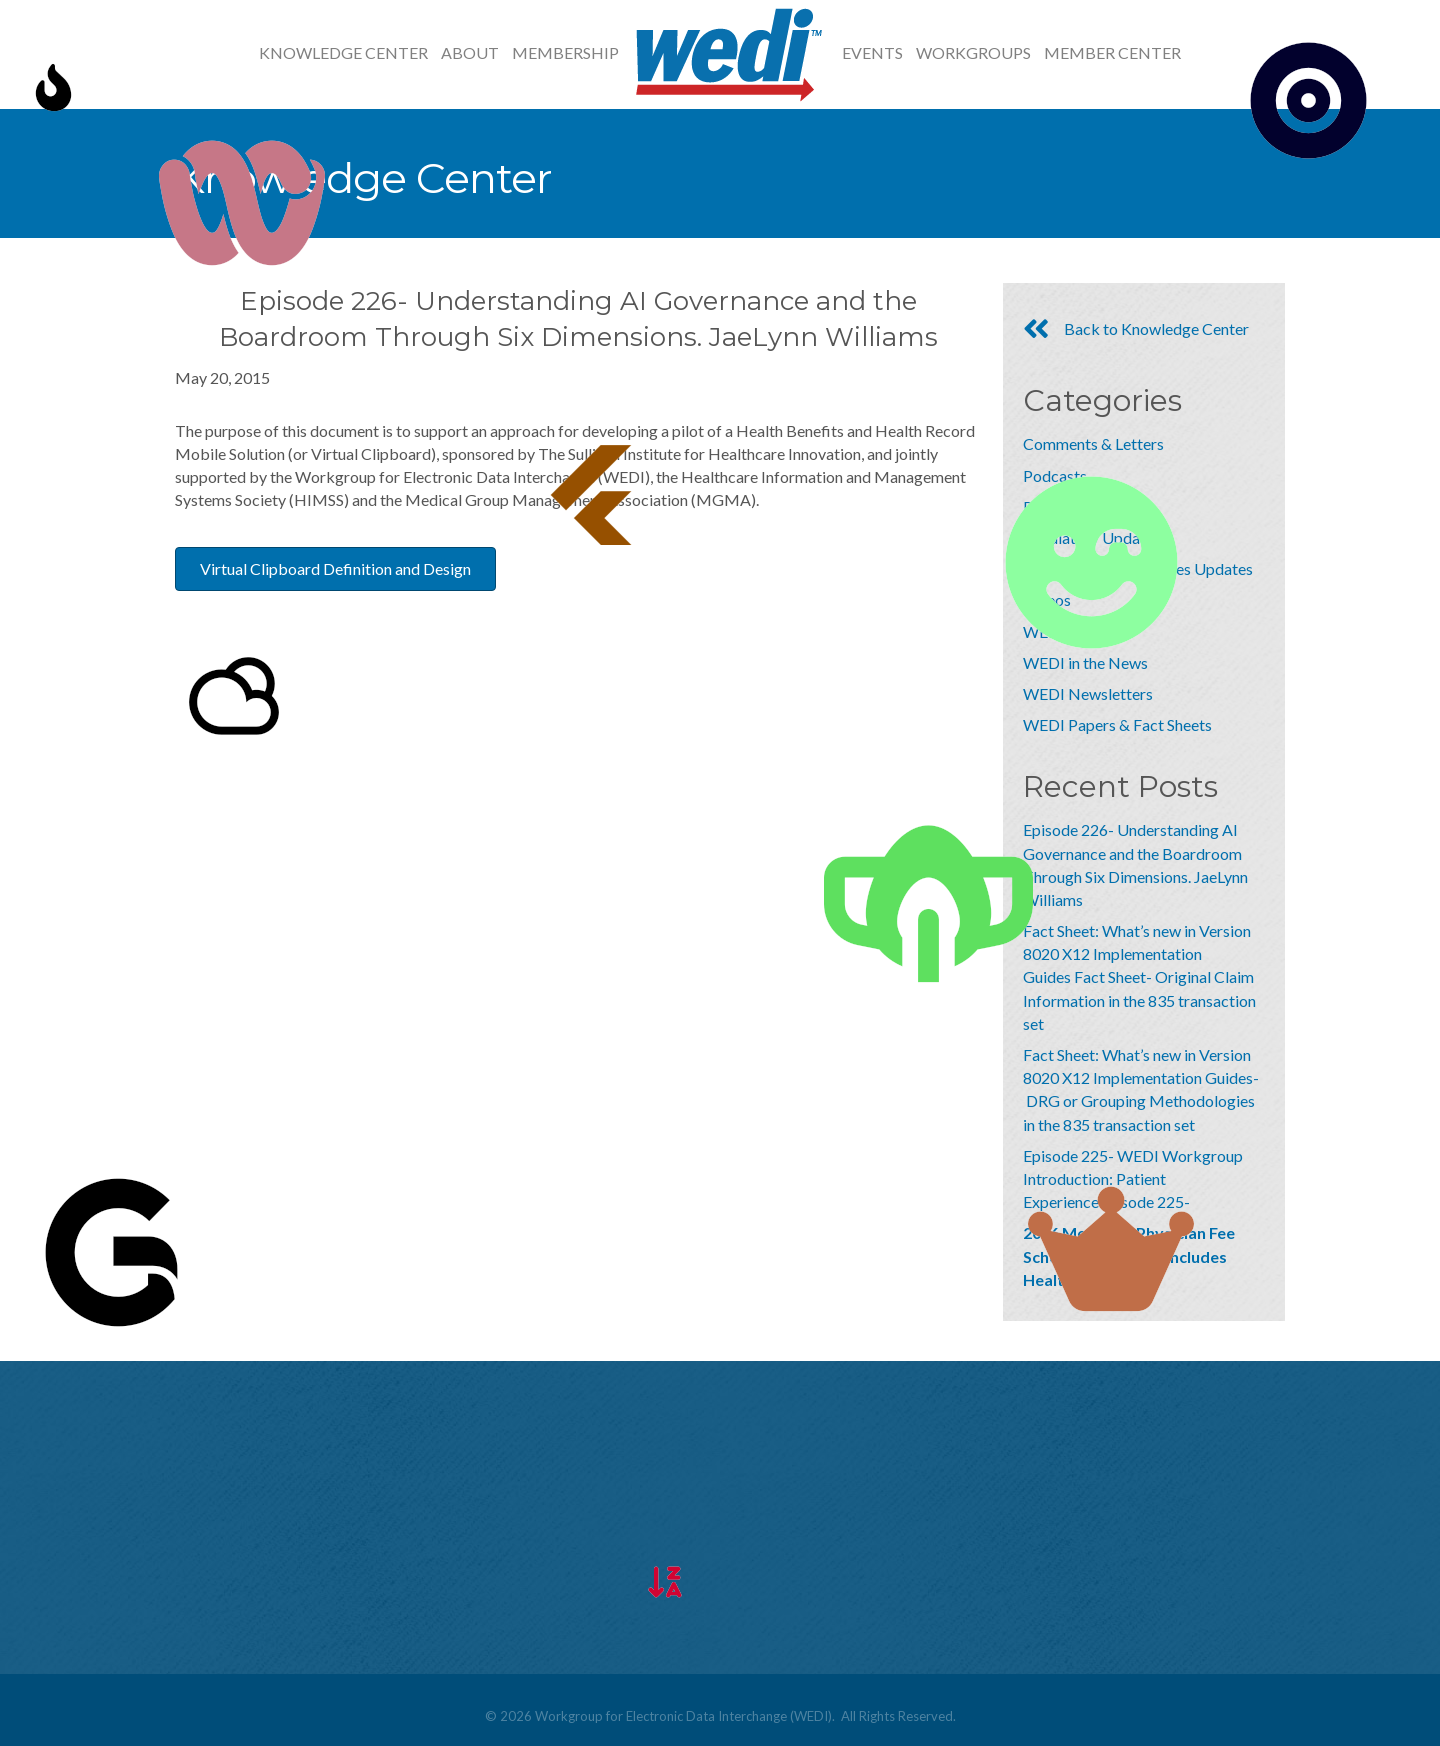  Describe the element at coordinates (234, 698) in the screenshot. I see `indicates partly cloudy weather conditions` at that location.